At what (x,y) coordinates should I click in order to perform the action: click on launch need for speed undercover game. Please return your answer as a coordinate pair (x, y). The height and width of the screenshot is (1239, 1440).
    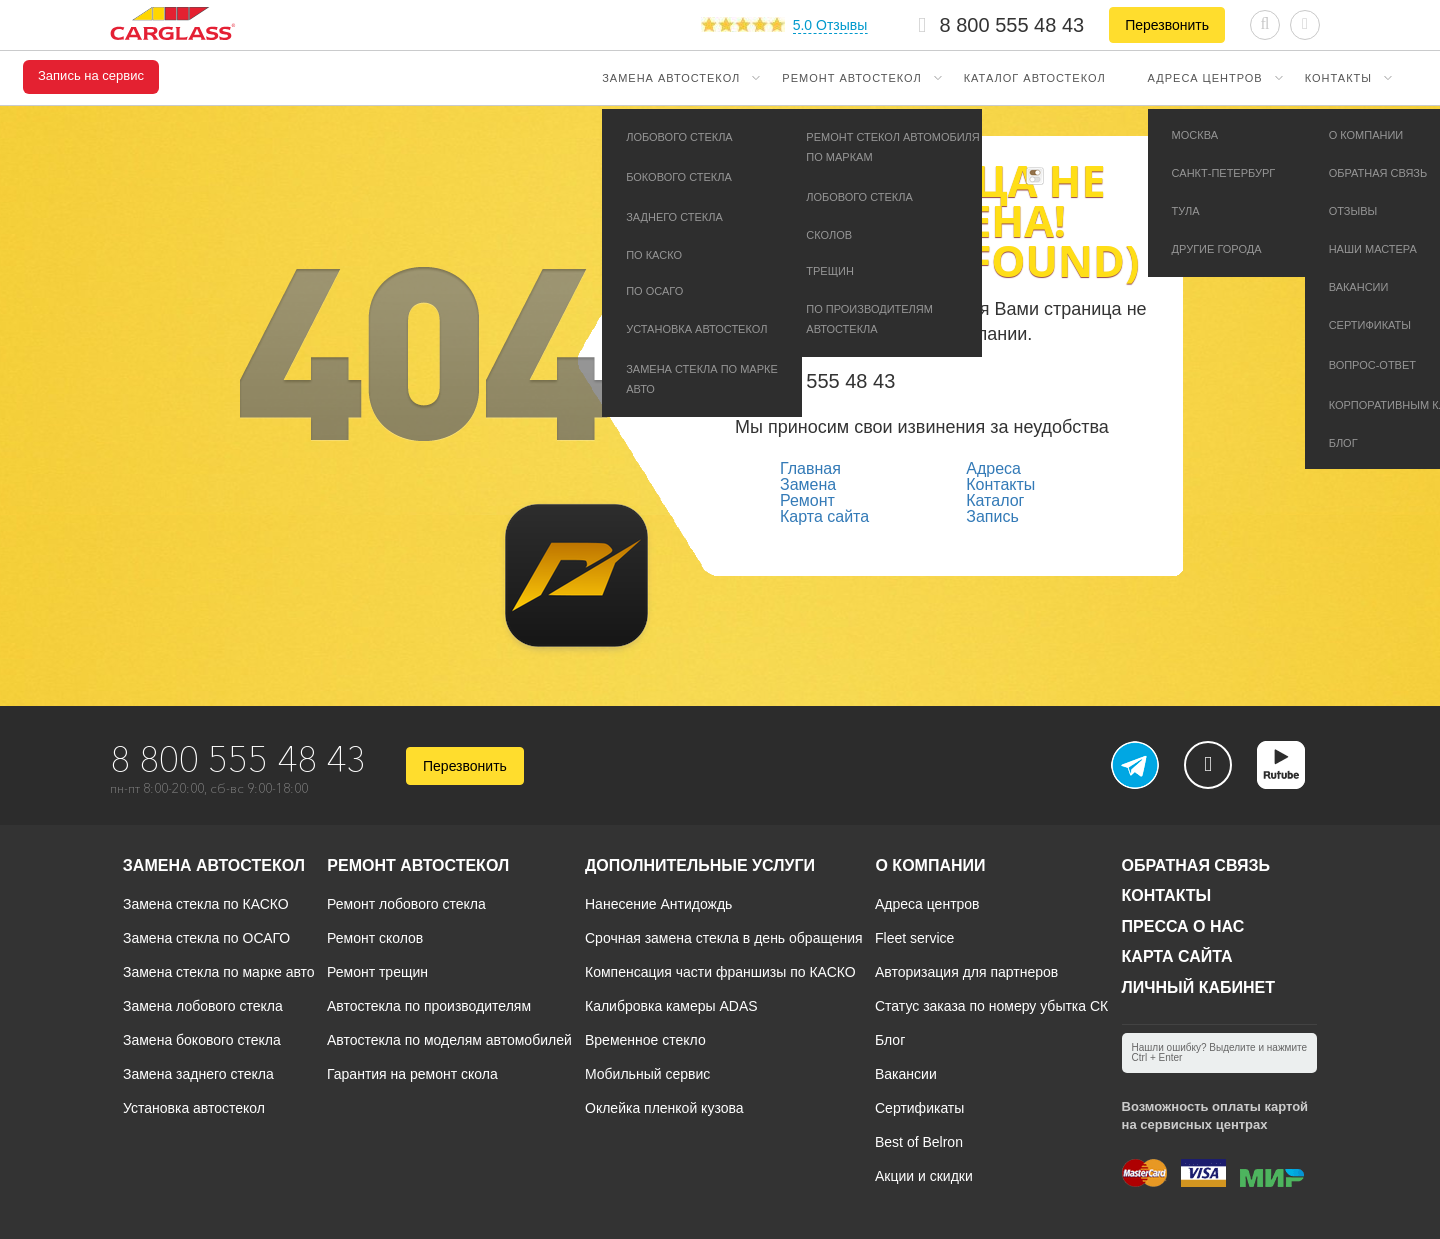
    Looking at the image, I should click on (576, 575).